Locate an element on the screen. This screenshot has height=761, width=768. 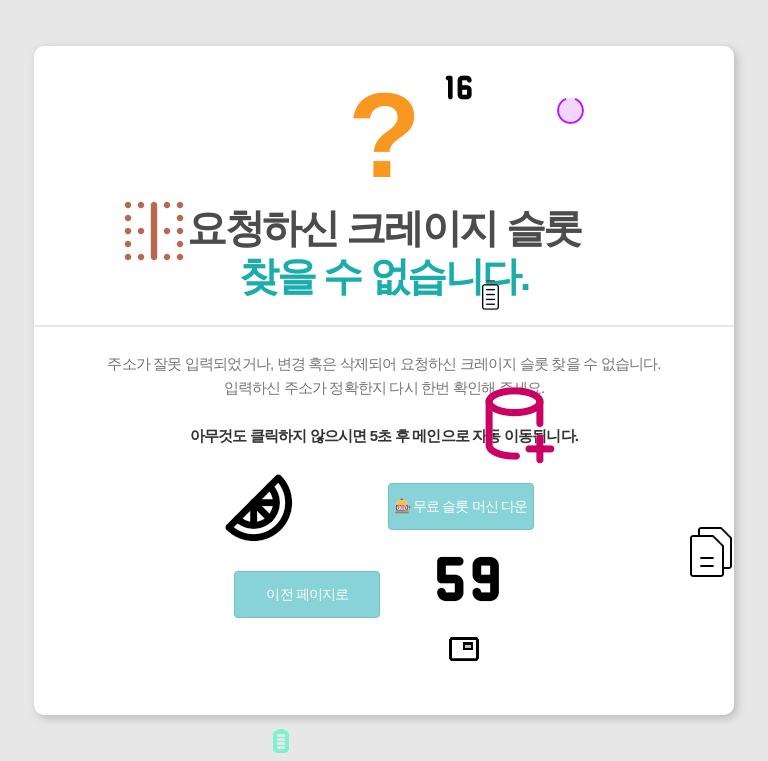
indicates full or high battery level is located at coordinates (281, 741).